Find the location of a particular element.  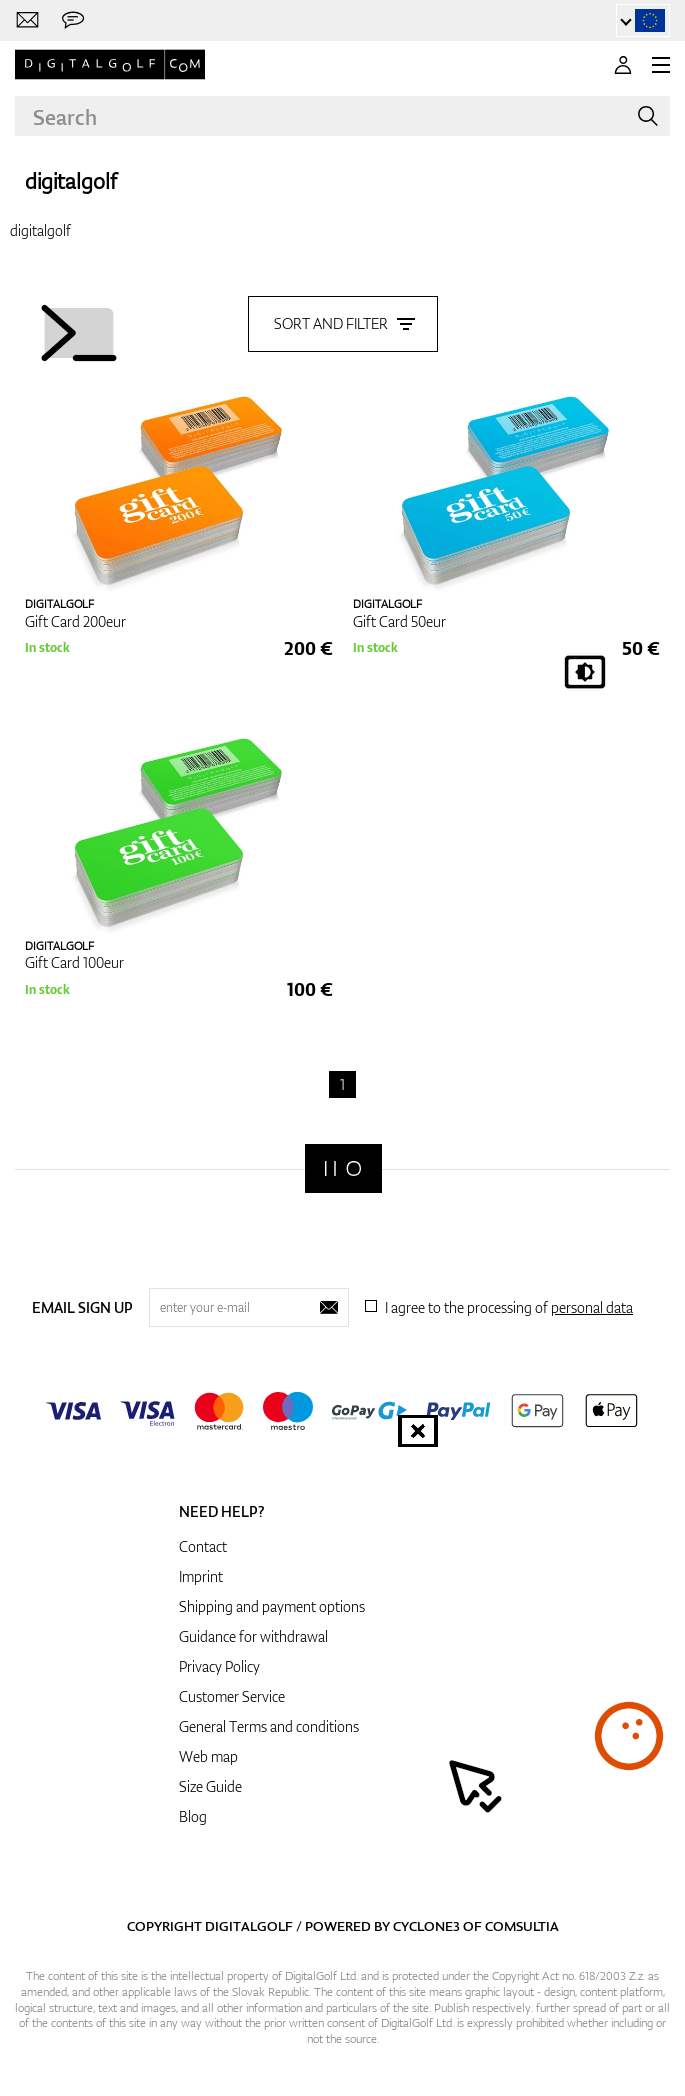

click action confirmed is located at coordinates (474, 1785).